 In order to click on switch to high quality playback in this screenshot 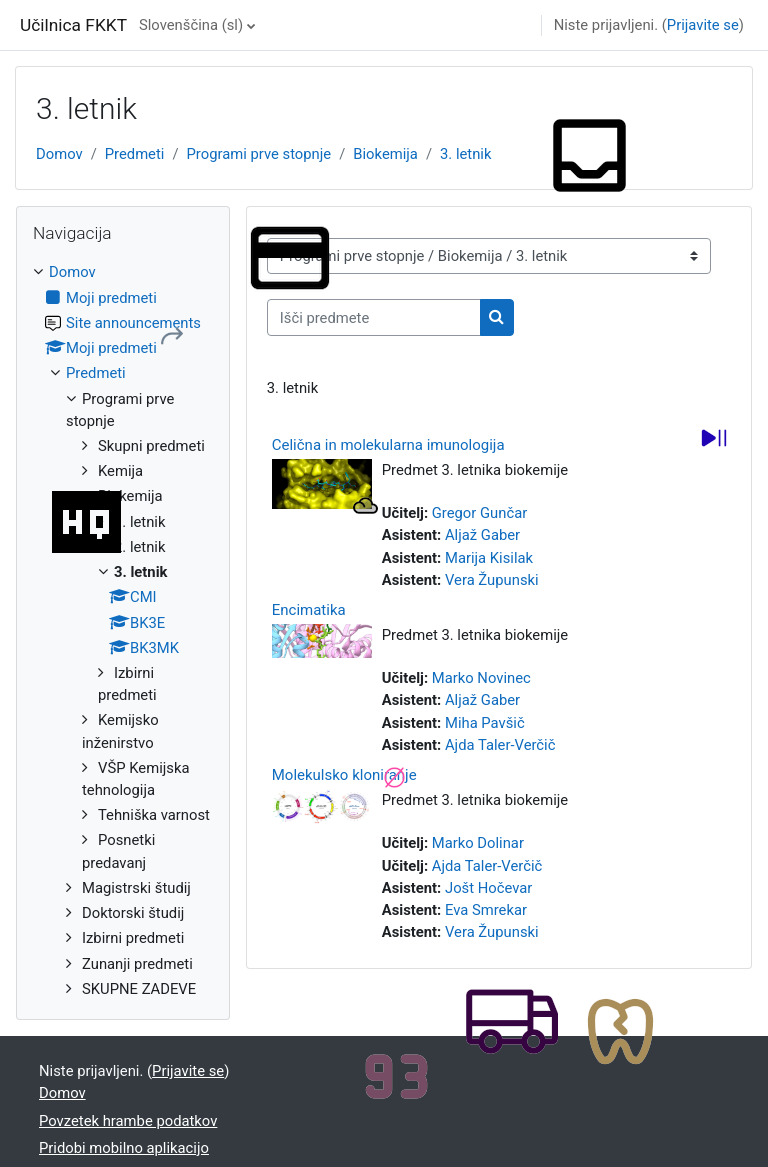, I will do `click(86, 522)`.